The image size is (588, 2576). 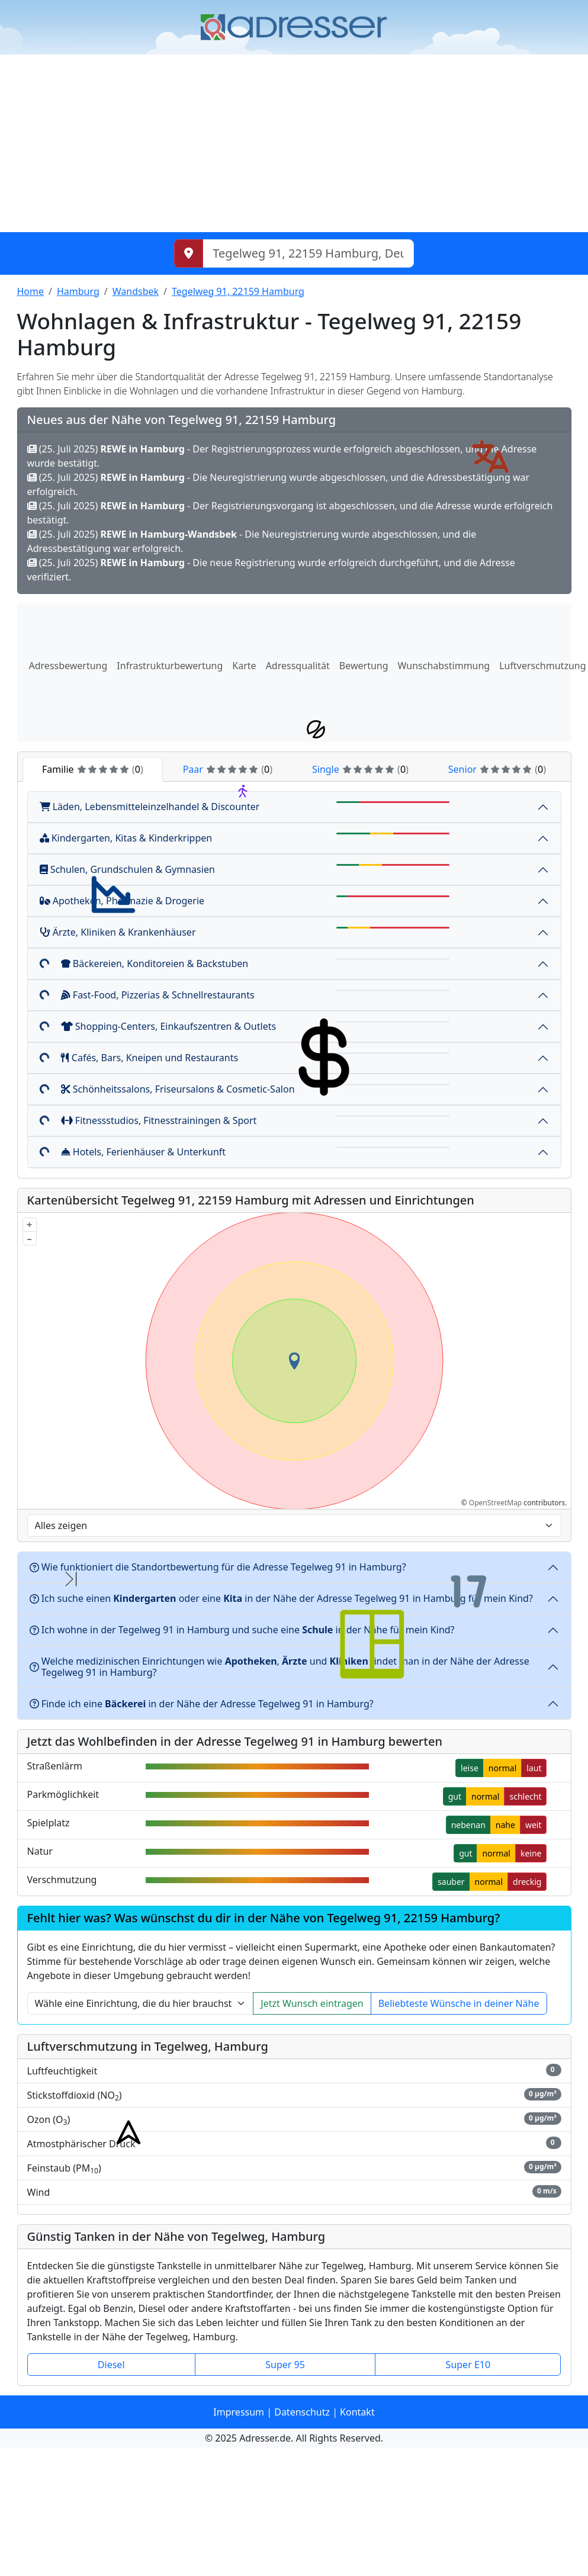 What do you see at coordinates (316, 729) in the screenshot?
I see `open sharik file sharing app` at bounding box center [316, 729].